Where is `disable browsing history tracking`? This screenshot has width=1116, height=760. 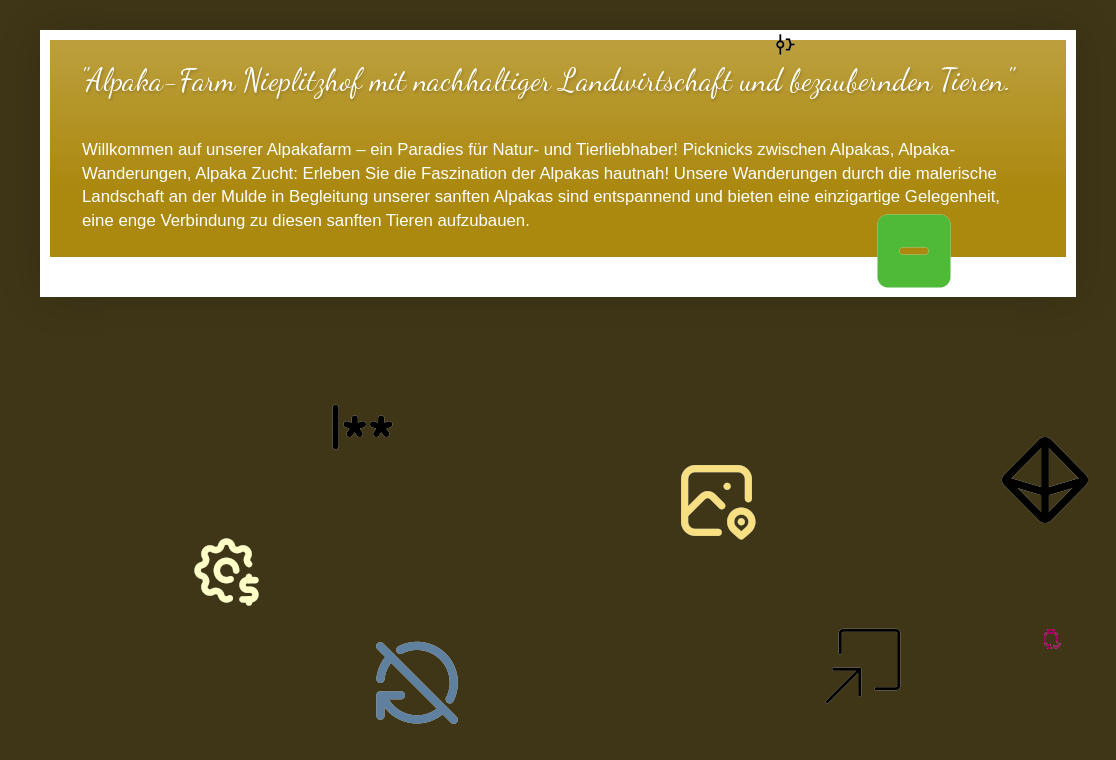
disable browsing history tracking is located at coordinates (417, 683).